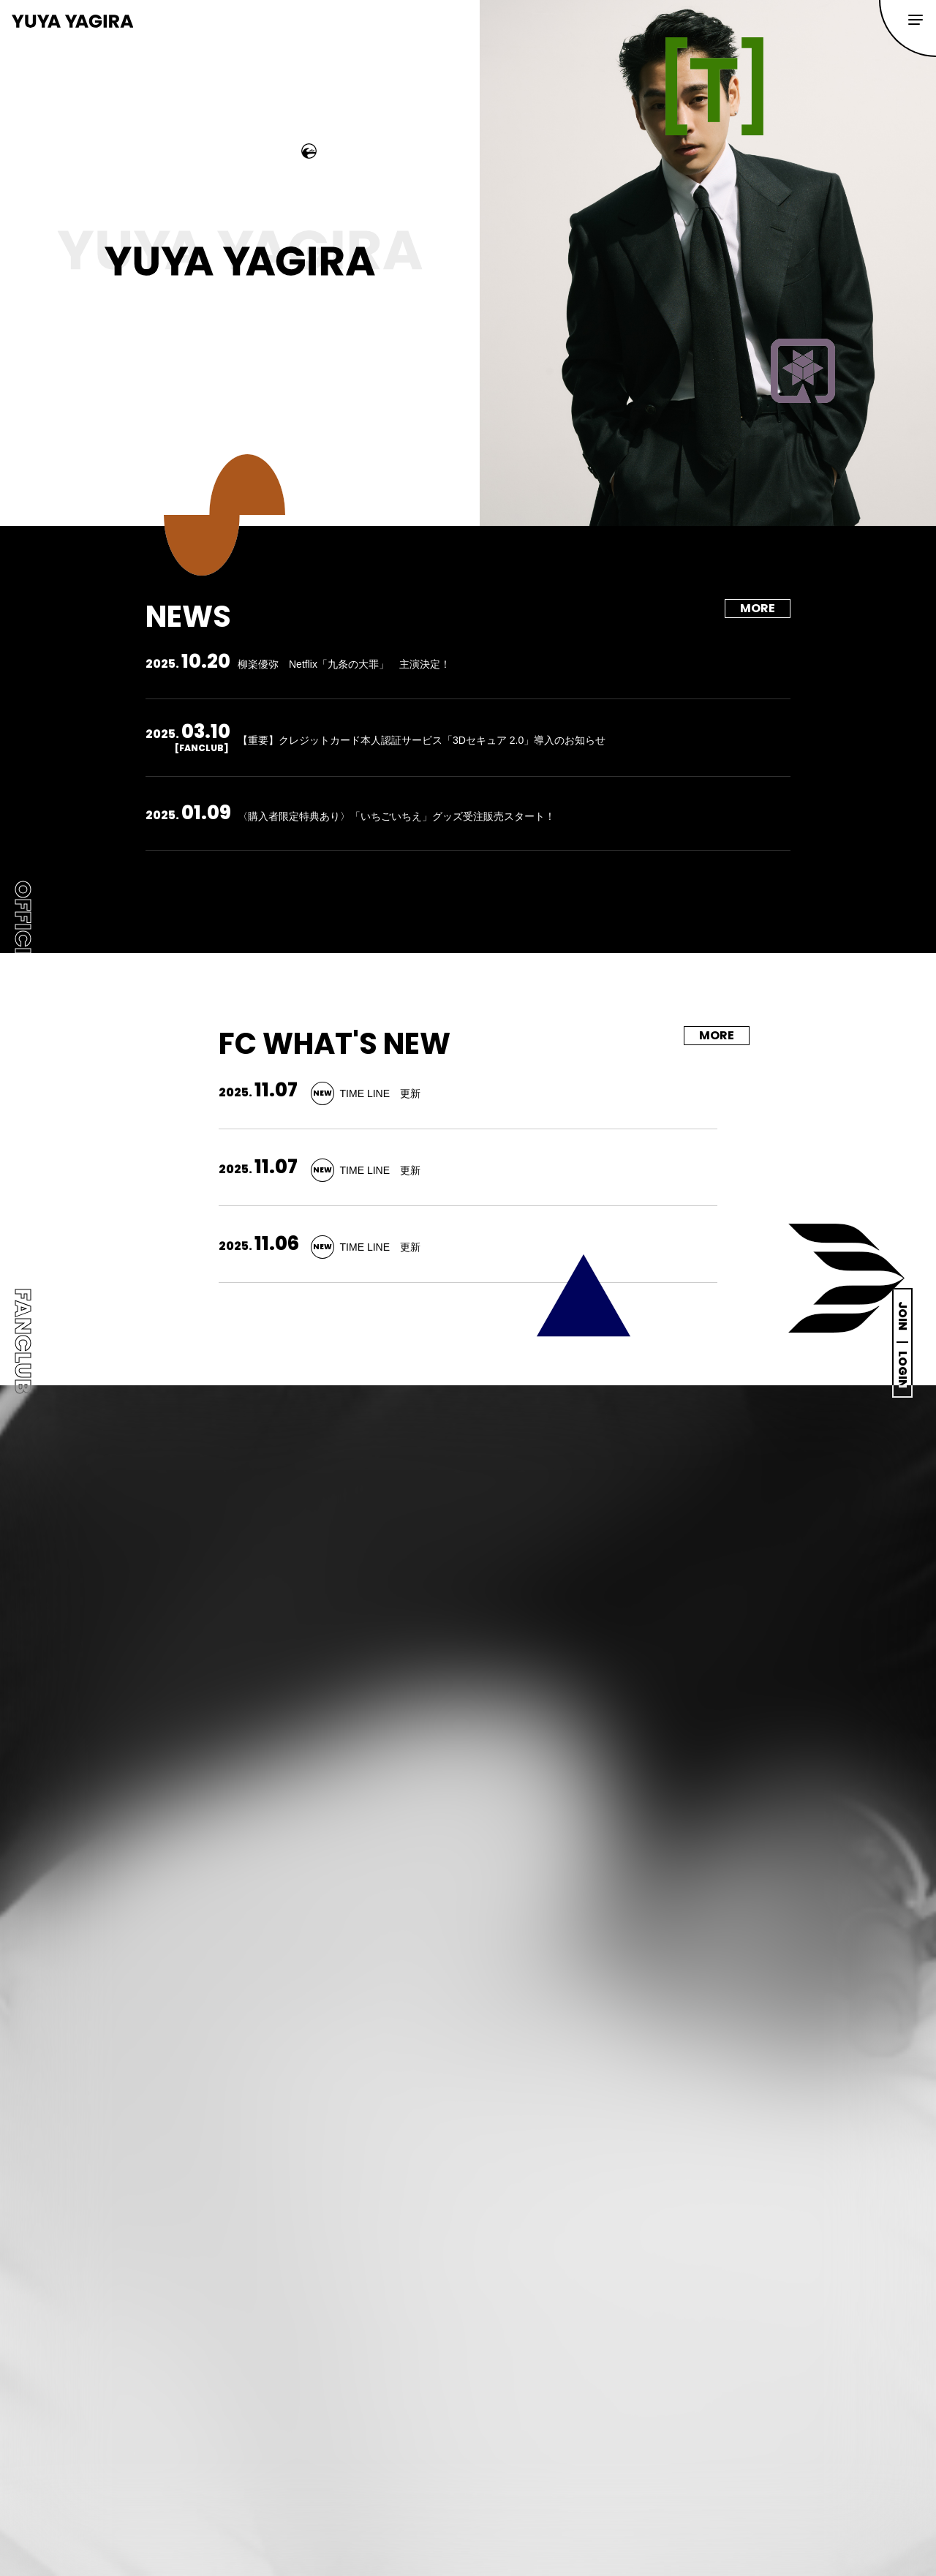 This screenshot has height=2576, width=936. I want to click on quarkus framework logo, so click(803, 371).